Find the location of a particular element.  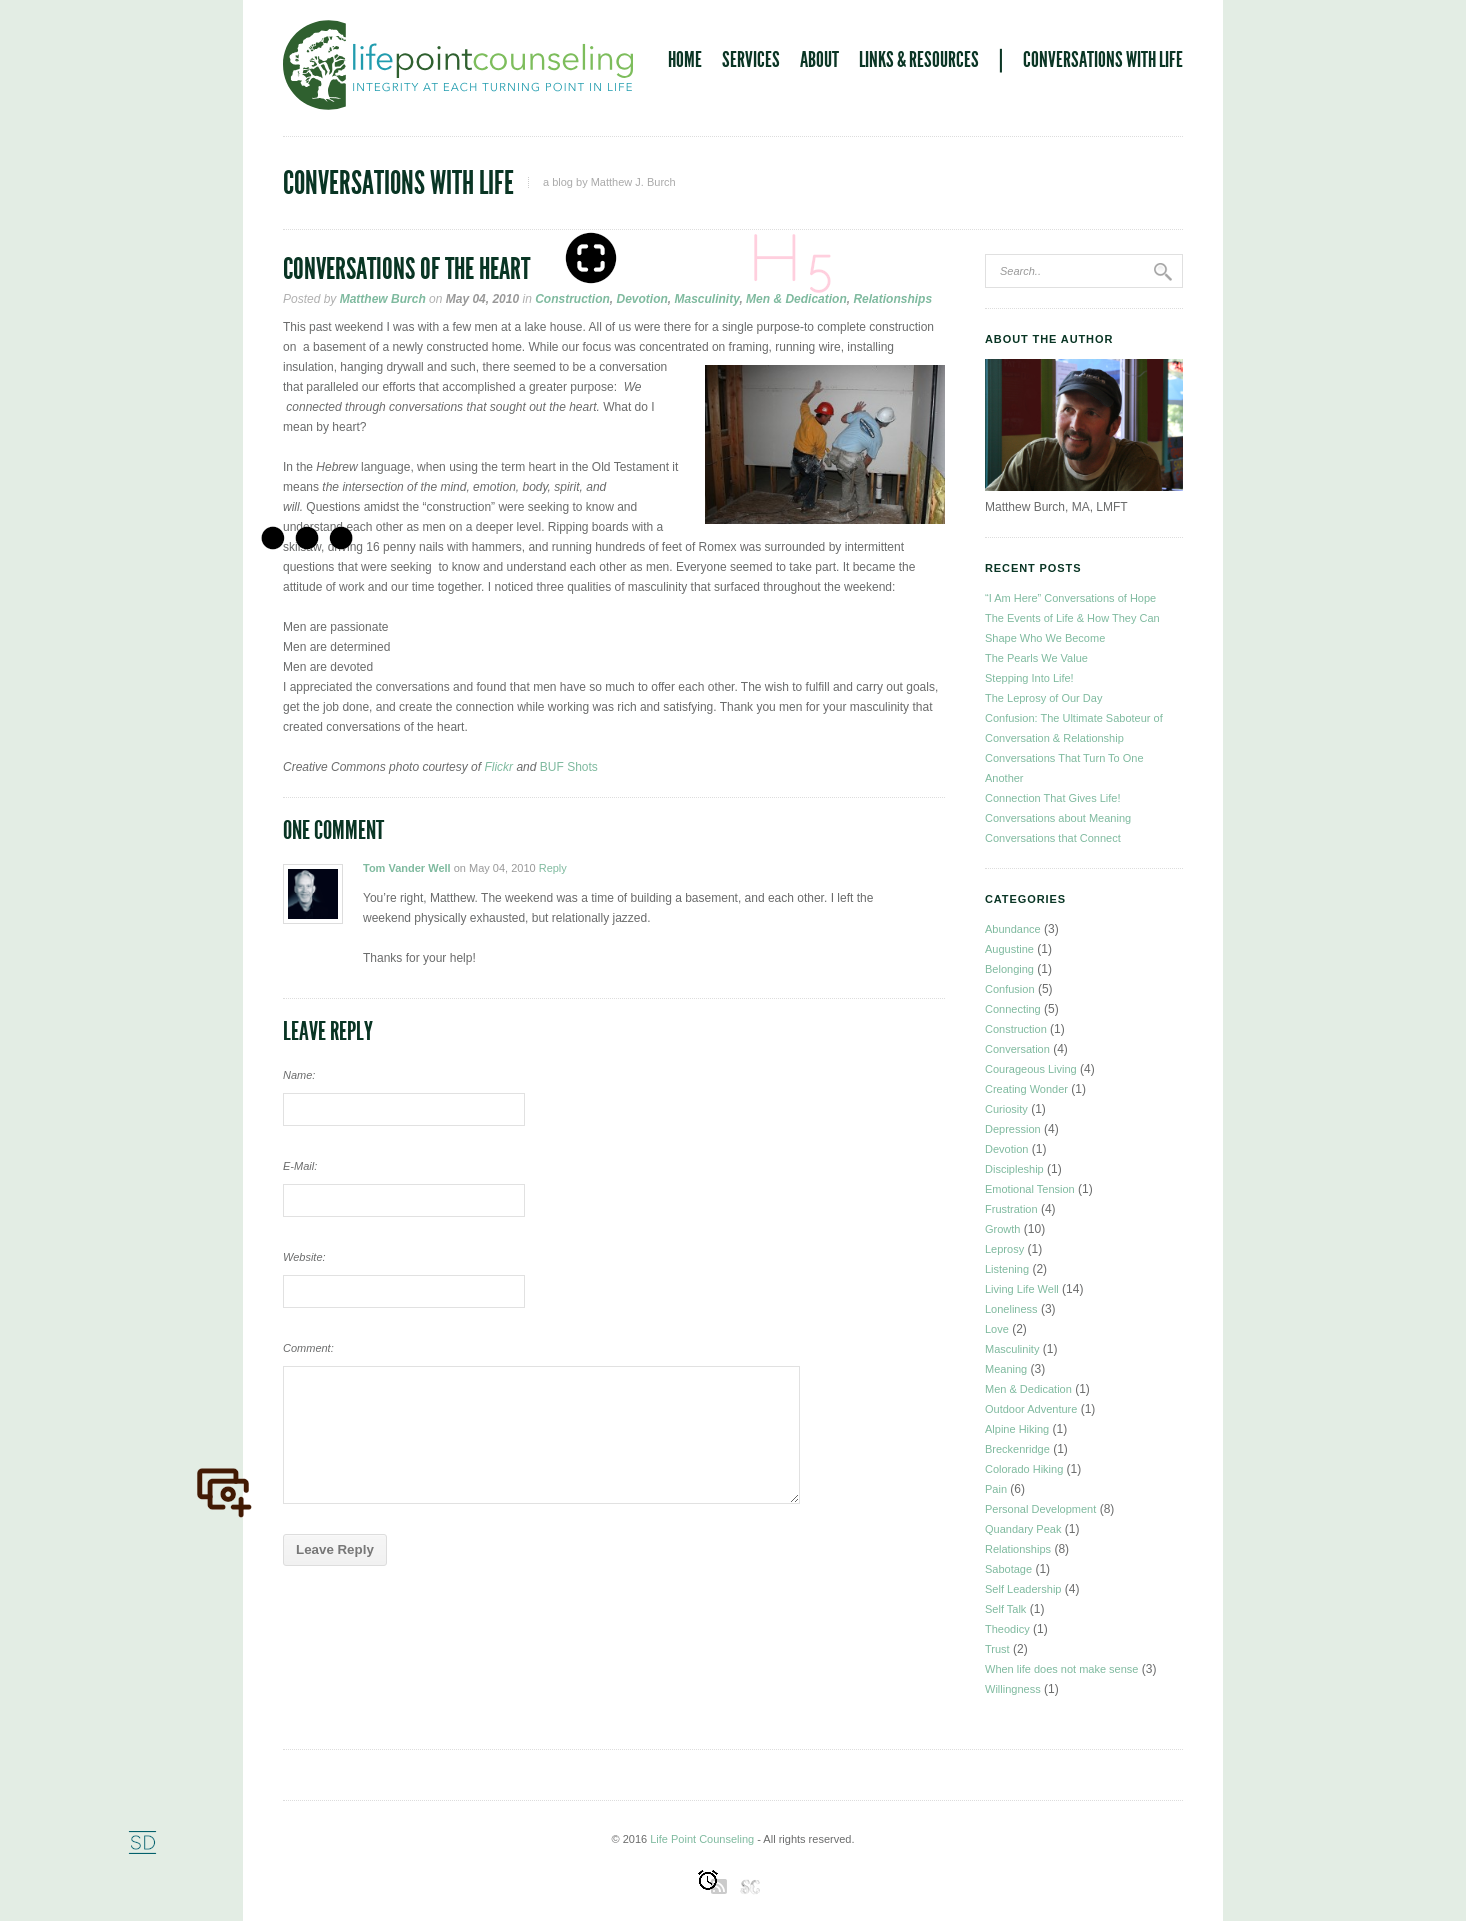

set an alarm or timer is located at coordinates (708, 1880).